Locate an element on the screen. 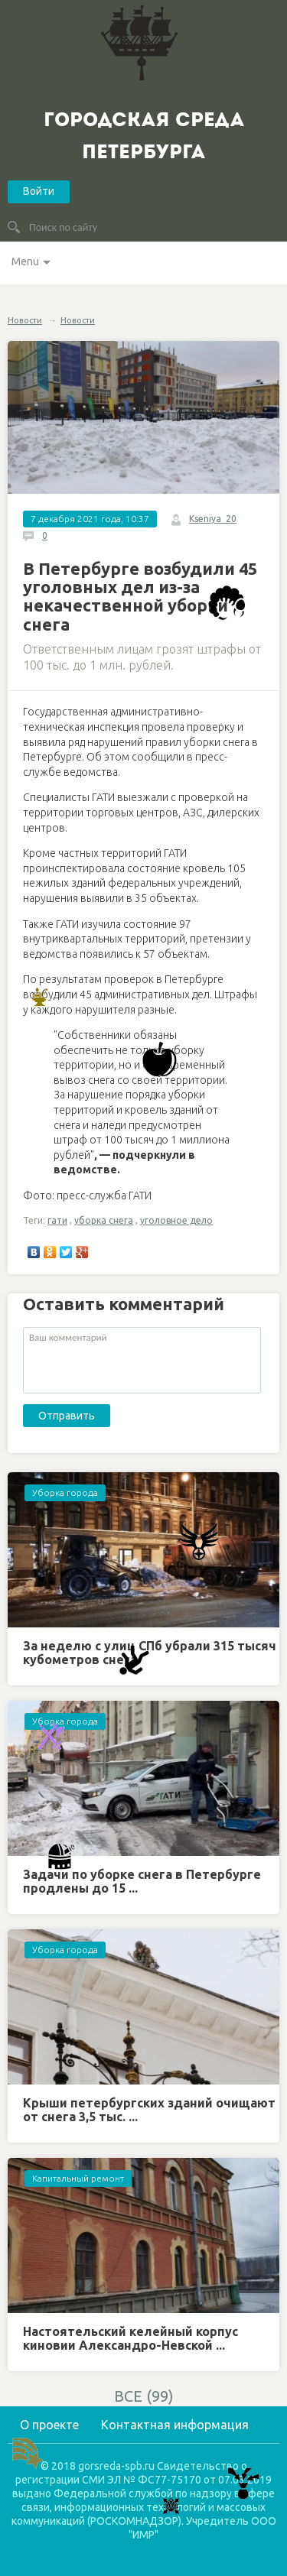 This screenshot has height=2576, width=287. collect a health or bonus item is located at coordinates (159, 1059).